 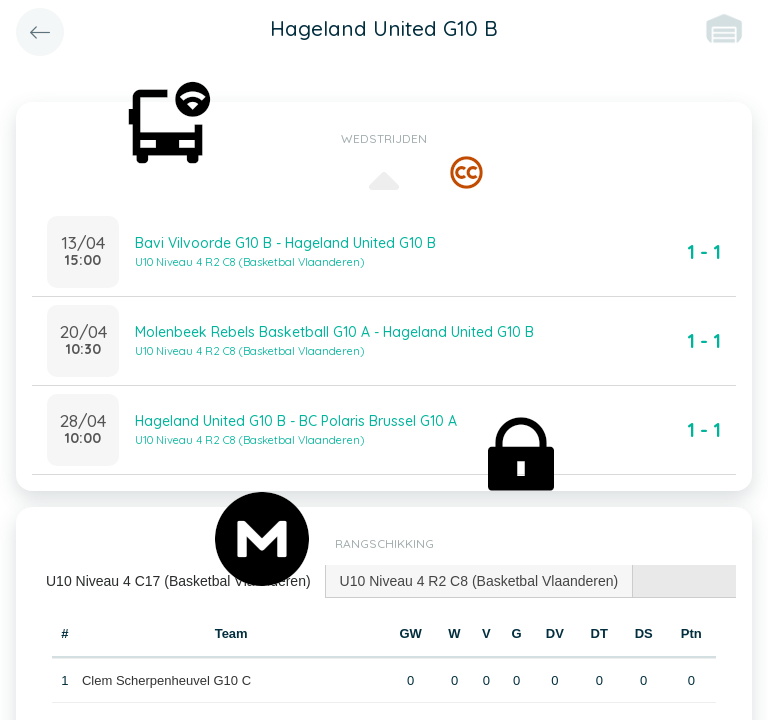 What do you see at coordinates (521, 454) in the screenshot?
I see `indicates a locked or secured item` at bounding box center [521, 454].